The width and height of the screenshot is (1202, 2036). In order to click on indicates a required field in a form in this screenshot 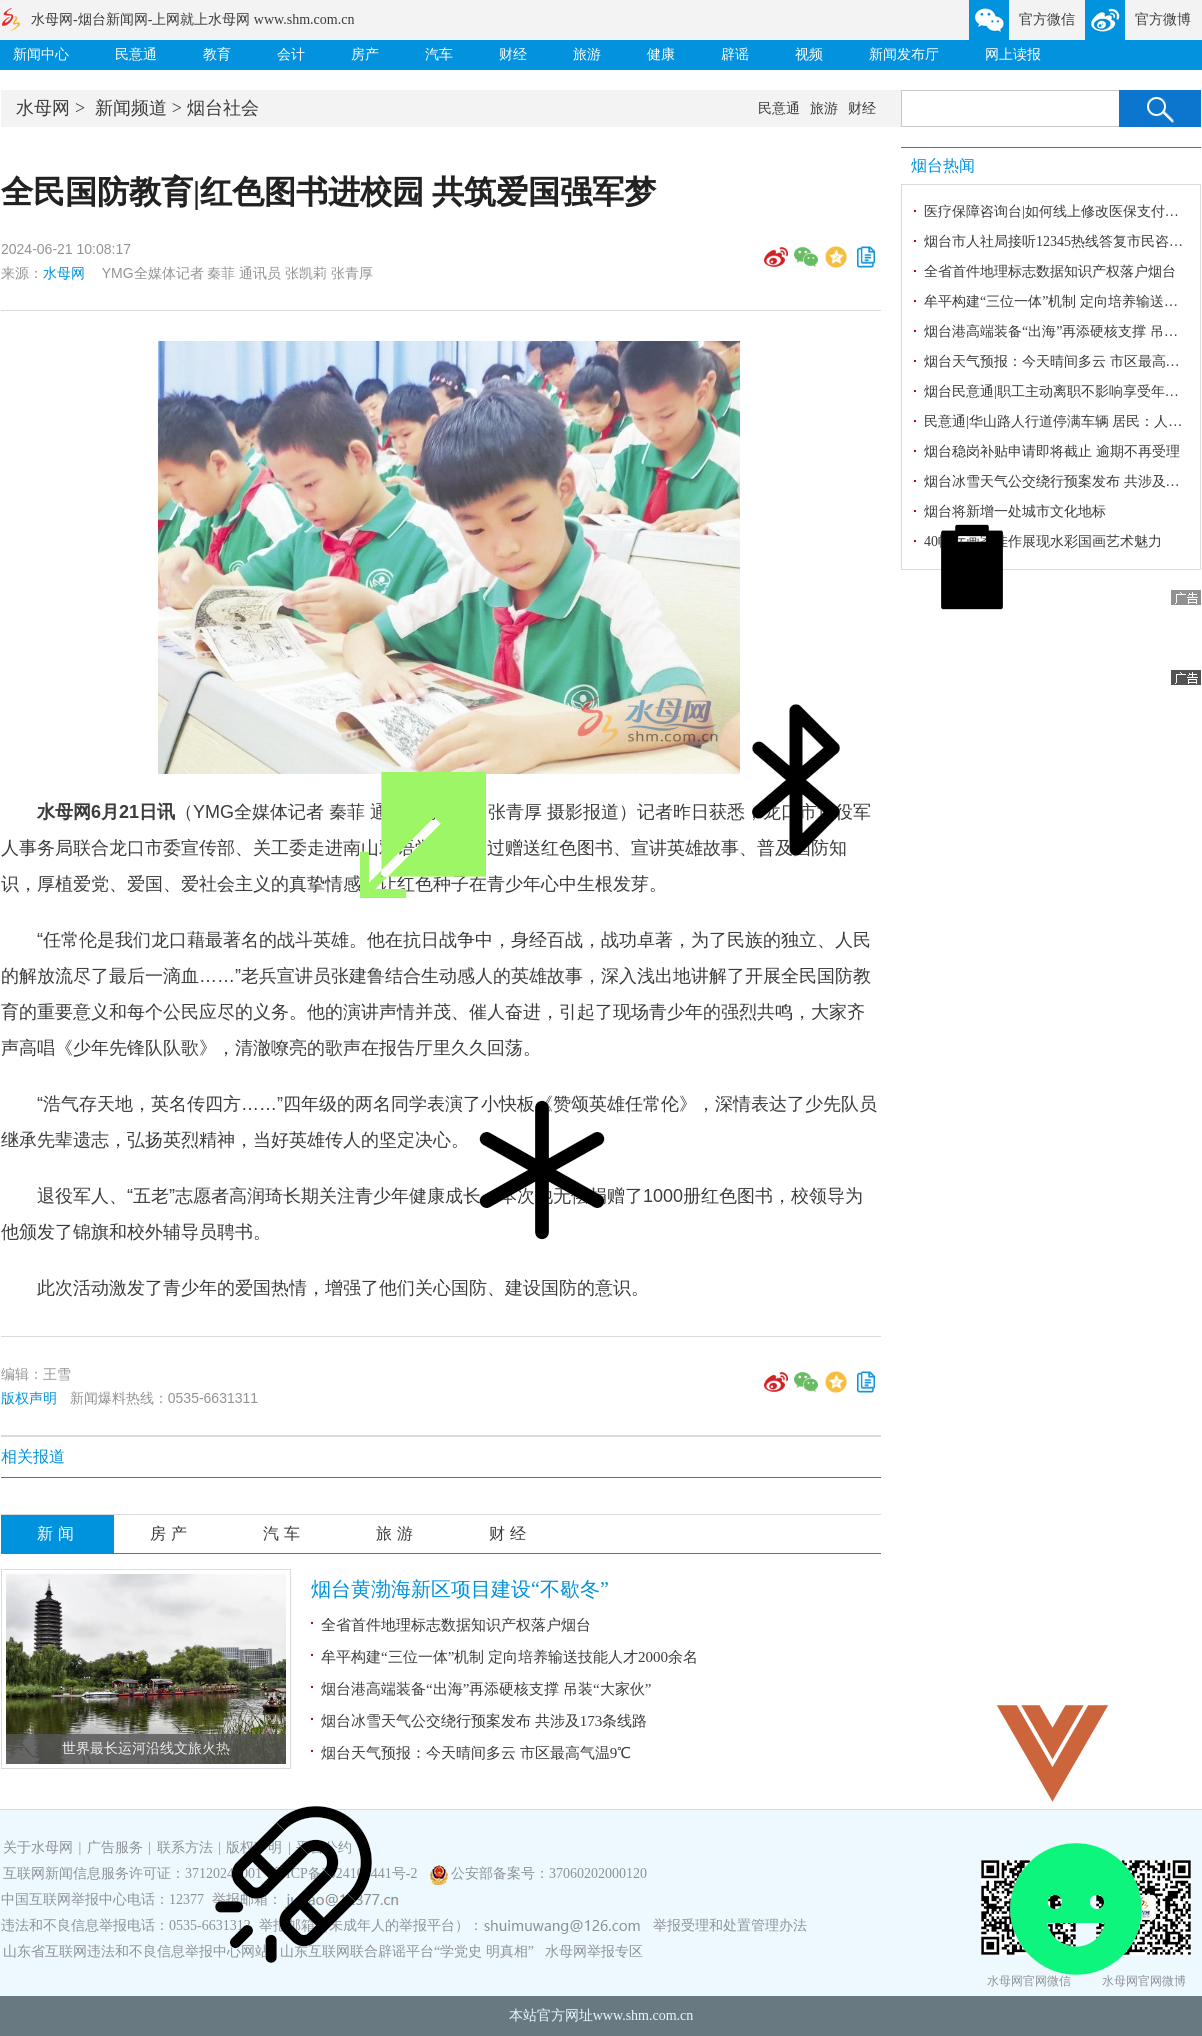, I will do `click(542, 1170)`.